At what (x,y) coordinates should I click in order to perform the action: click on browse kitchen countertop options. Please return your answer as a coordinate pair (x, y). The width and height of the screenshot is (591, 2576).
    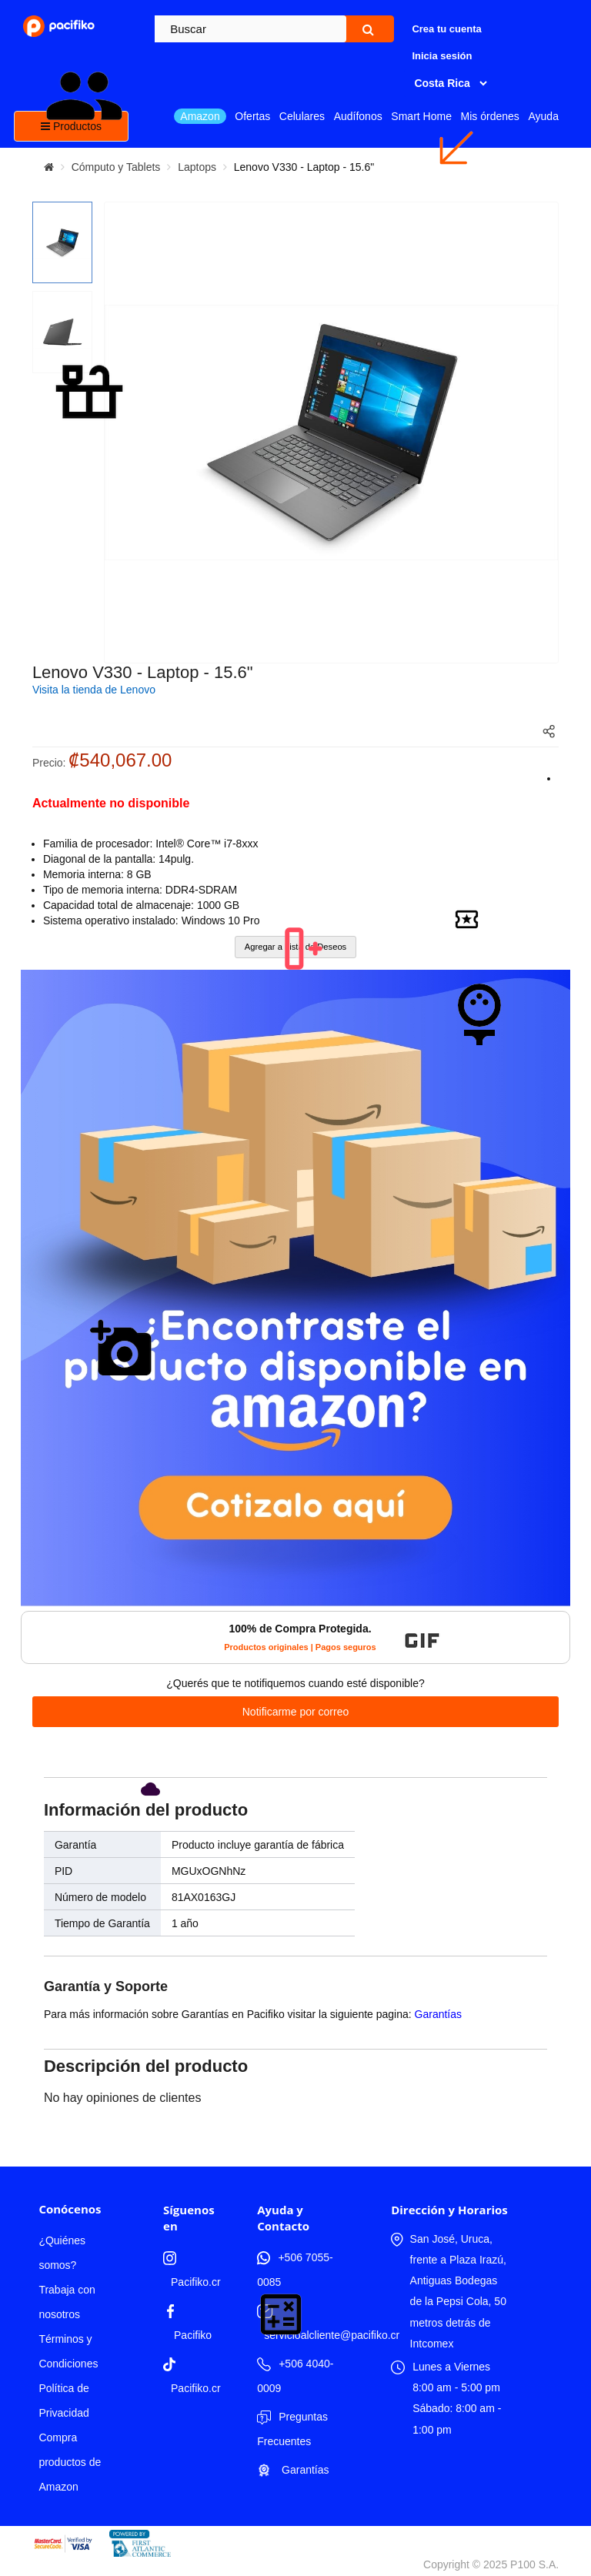
    Looking at the image, I should click on (89, 392).